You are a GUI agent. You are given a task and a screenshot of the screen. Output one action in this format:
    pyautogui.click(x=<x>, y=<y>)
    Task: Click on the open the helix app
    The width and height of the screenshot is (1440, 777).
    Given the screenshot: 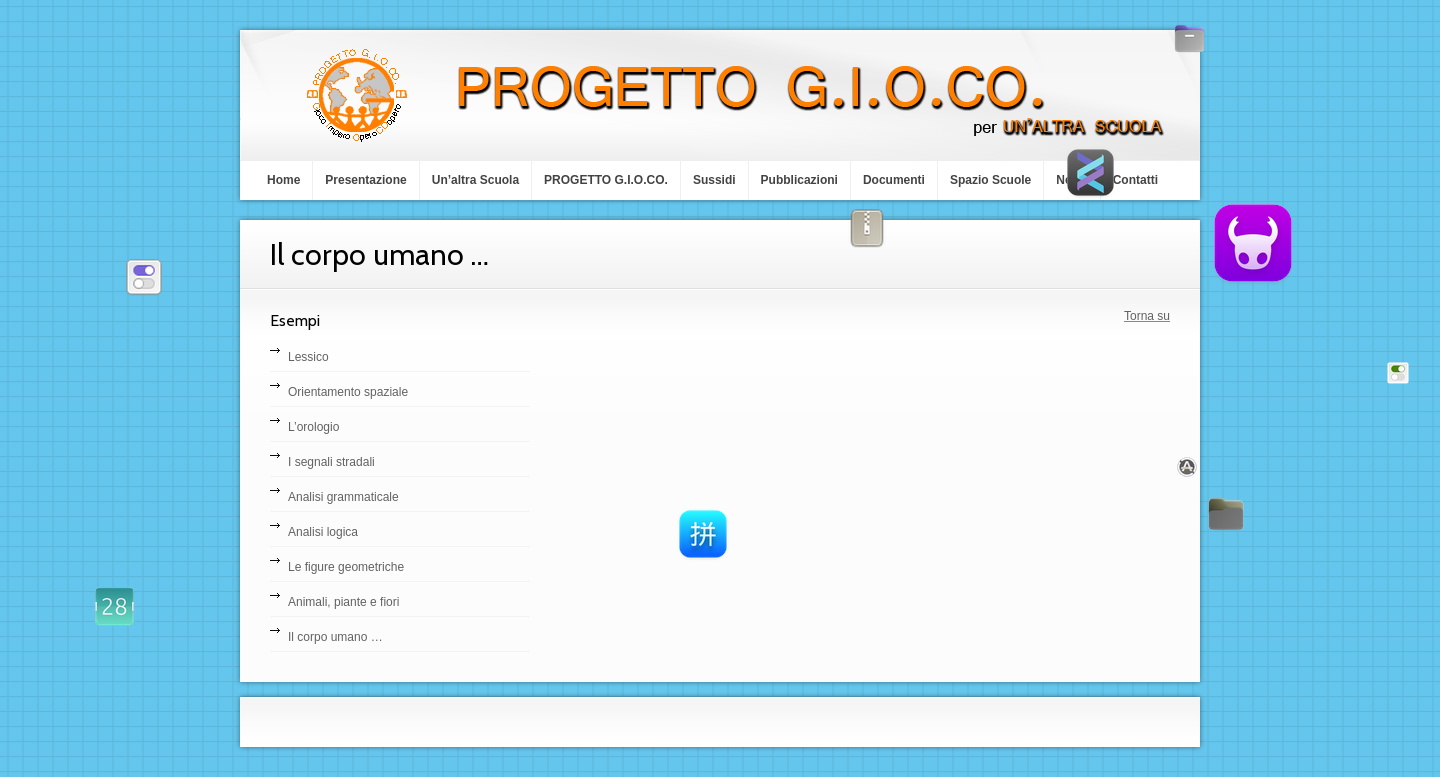 What is the action you would take?
    pyautogui.click(x=1090, y=172)
    